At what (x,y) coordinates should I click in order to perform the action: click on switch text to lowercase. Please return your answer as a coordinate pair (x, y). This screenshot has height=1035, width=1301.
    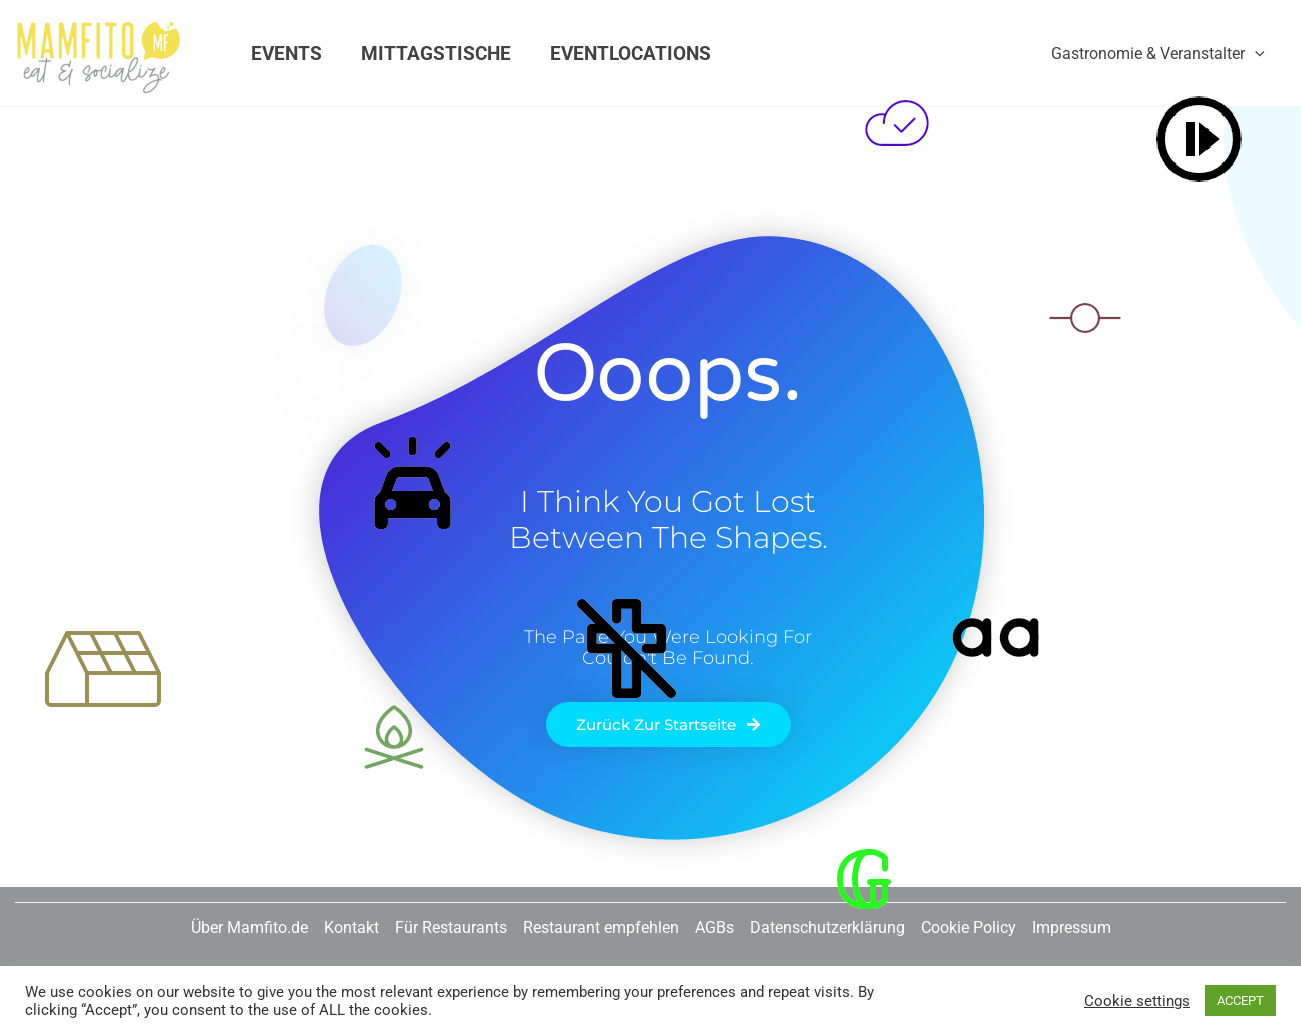
    Looking at the image, I should click on (995, 622).